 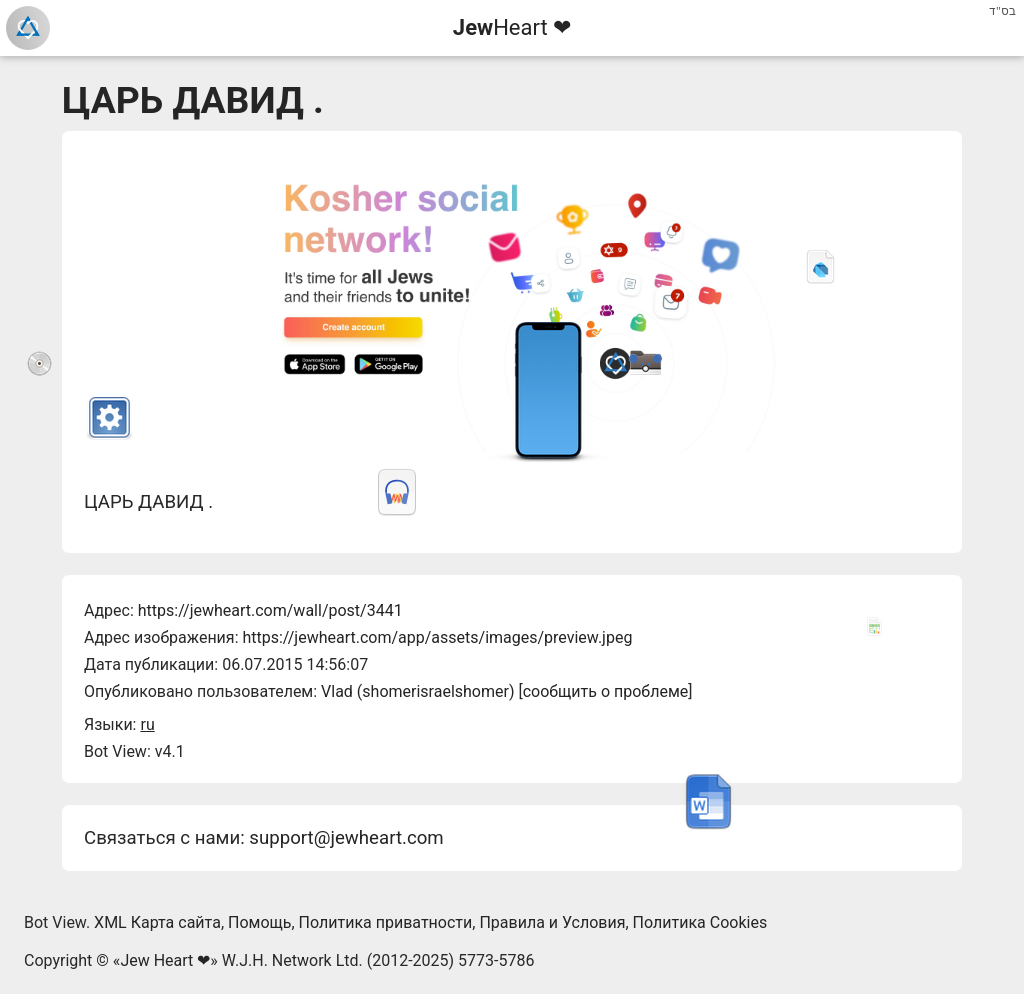 What do you see at coordinates (820, 266) in the screenshot?
I see `a dart programming language source file` at bounding box center [820, 266].